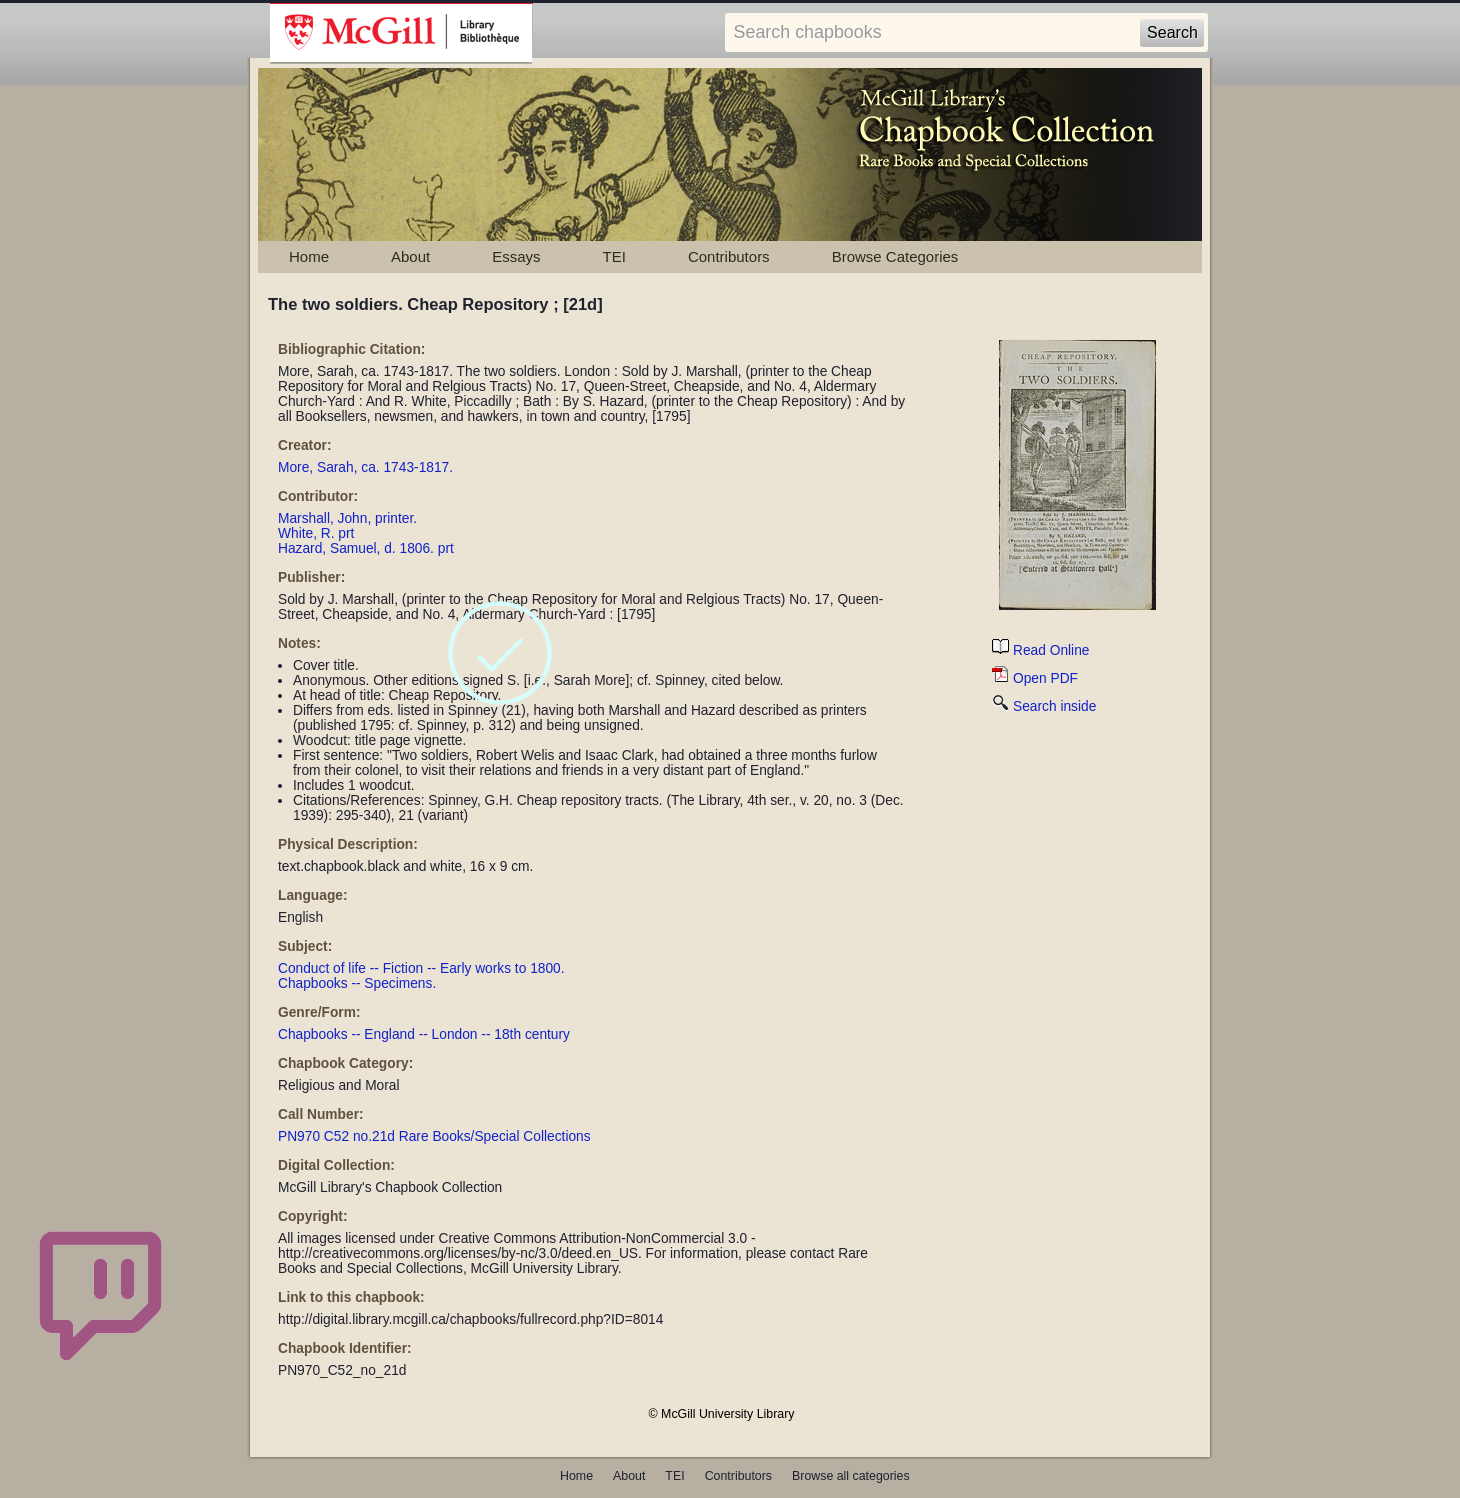  Describe the element at coordinates (100, 1292) in the screenshot. I see `open twitch app or website` at that location.